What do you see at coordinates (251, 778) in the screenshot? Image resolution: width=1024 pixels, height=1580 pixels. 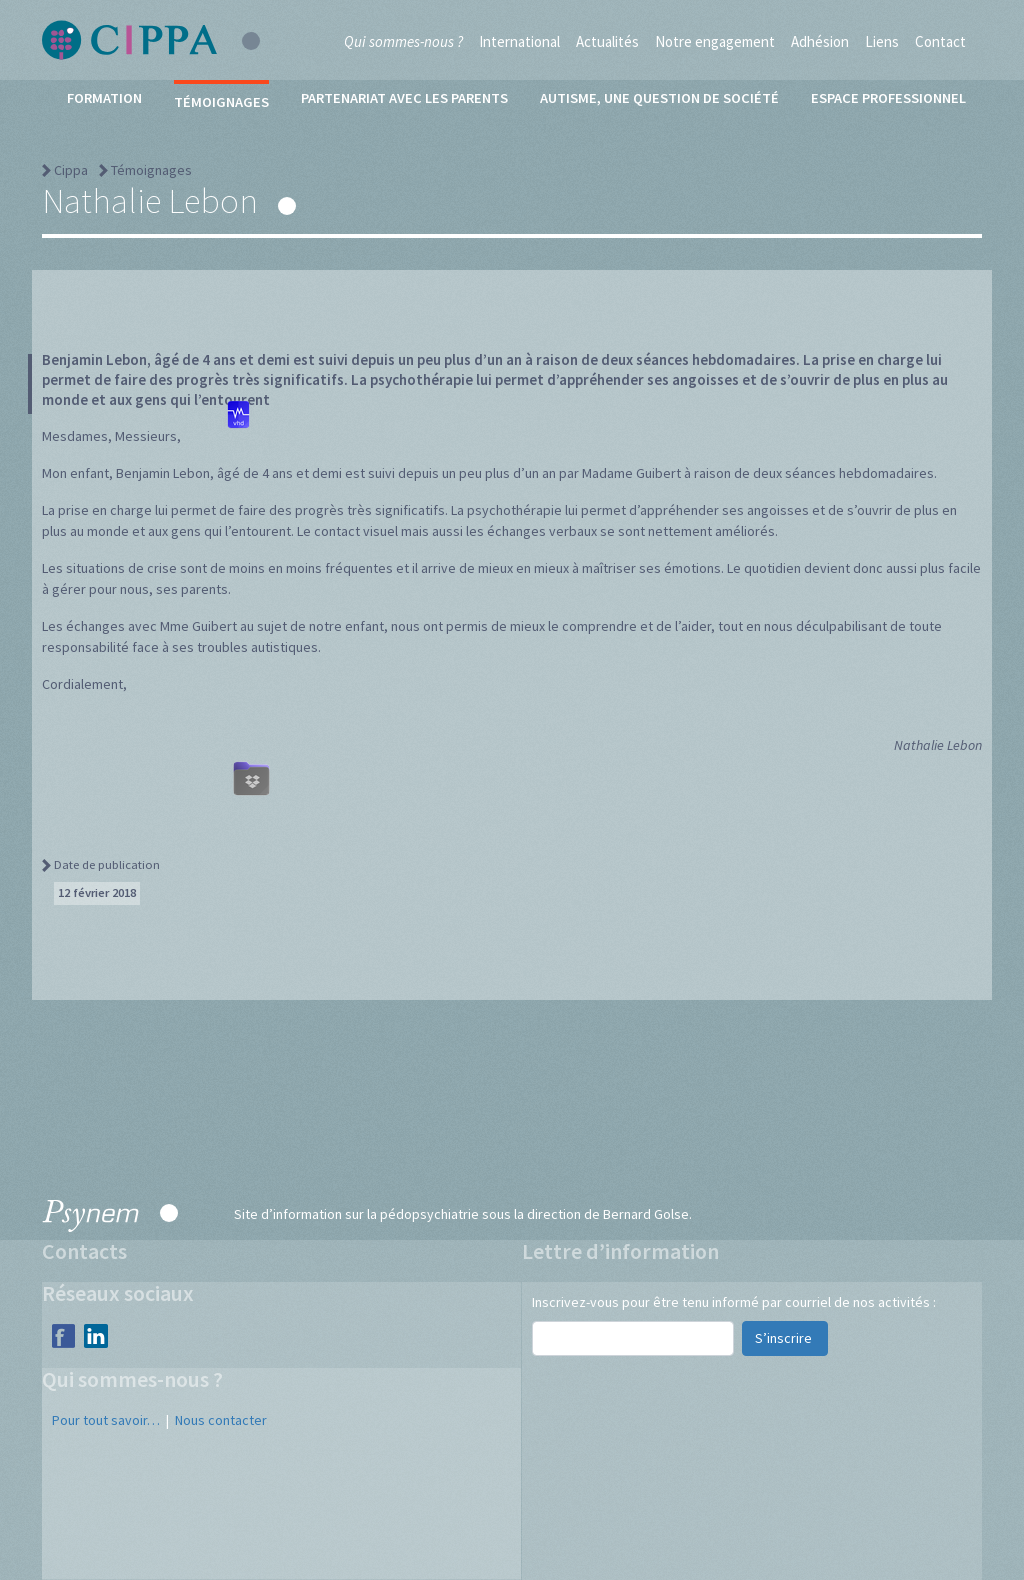 I see `open your Dropbox synced folder` at bounding box center [251, 778].